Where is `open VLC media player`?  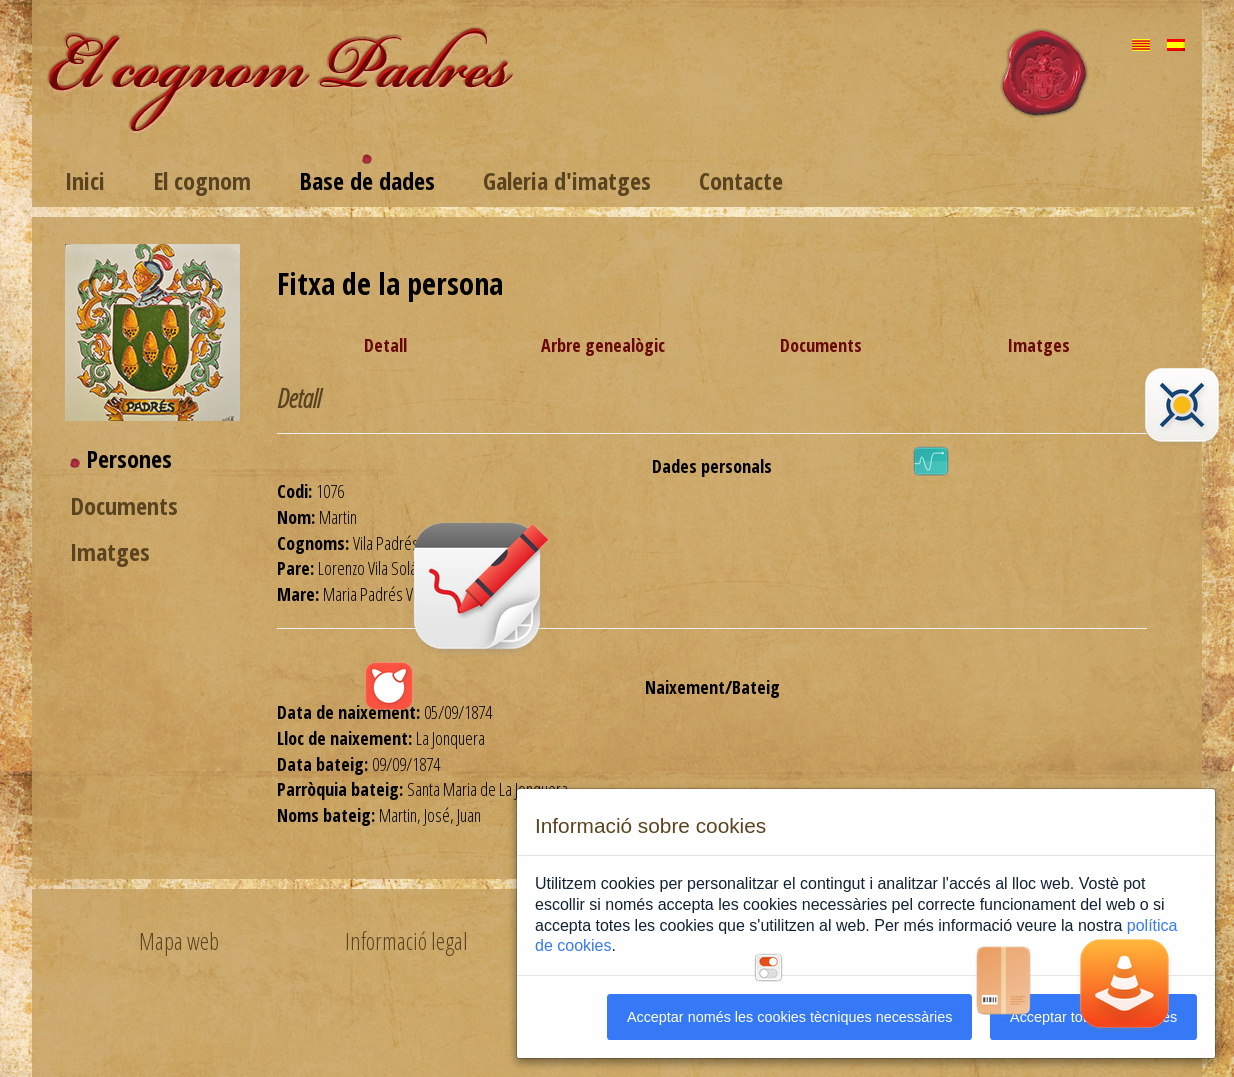 open VLC media player is located at coordinates (1124, 983).